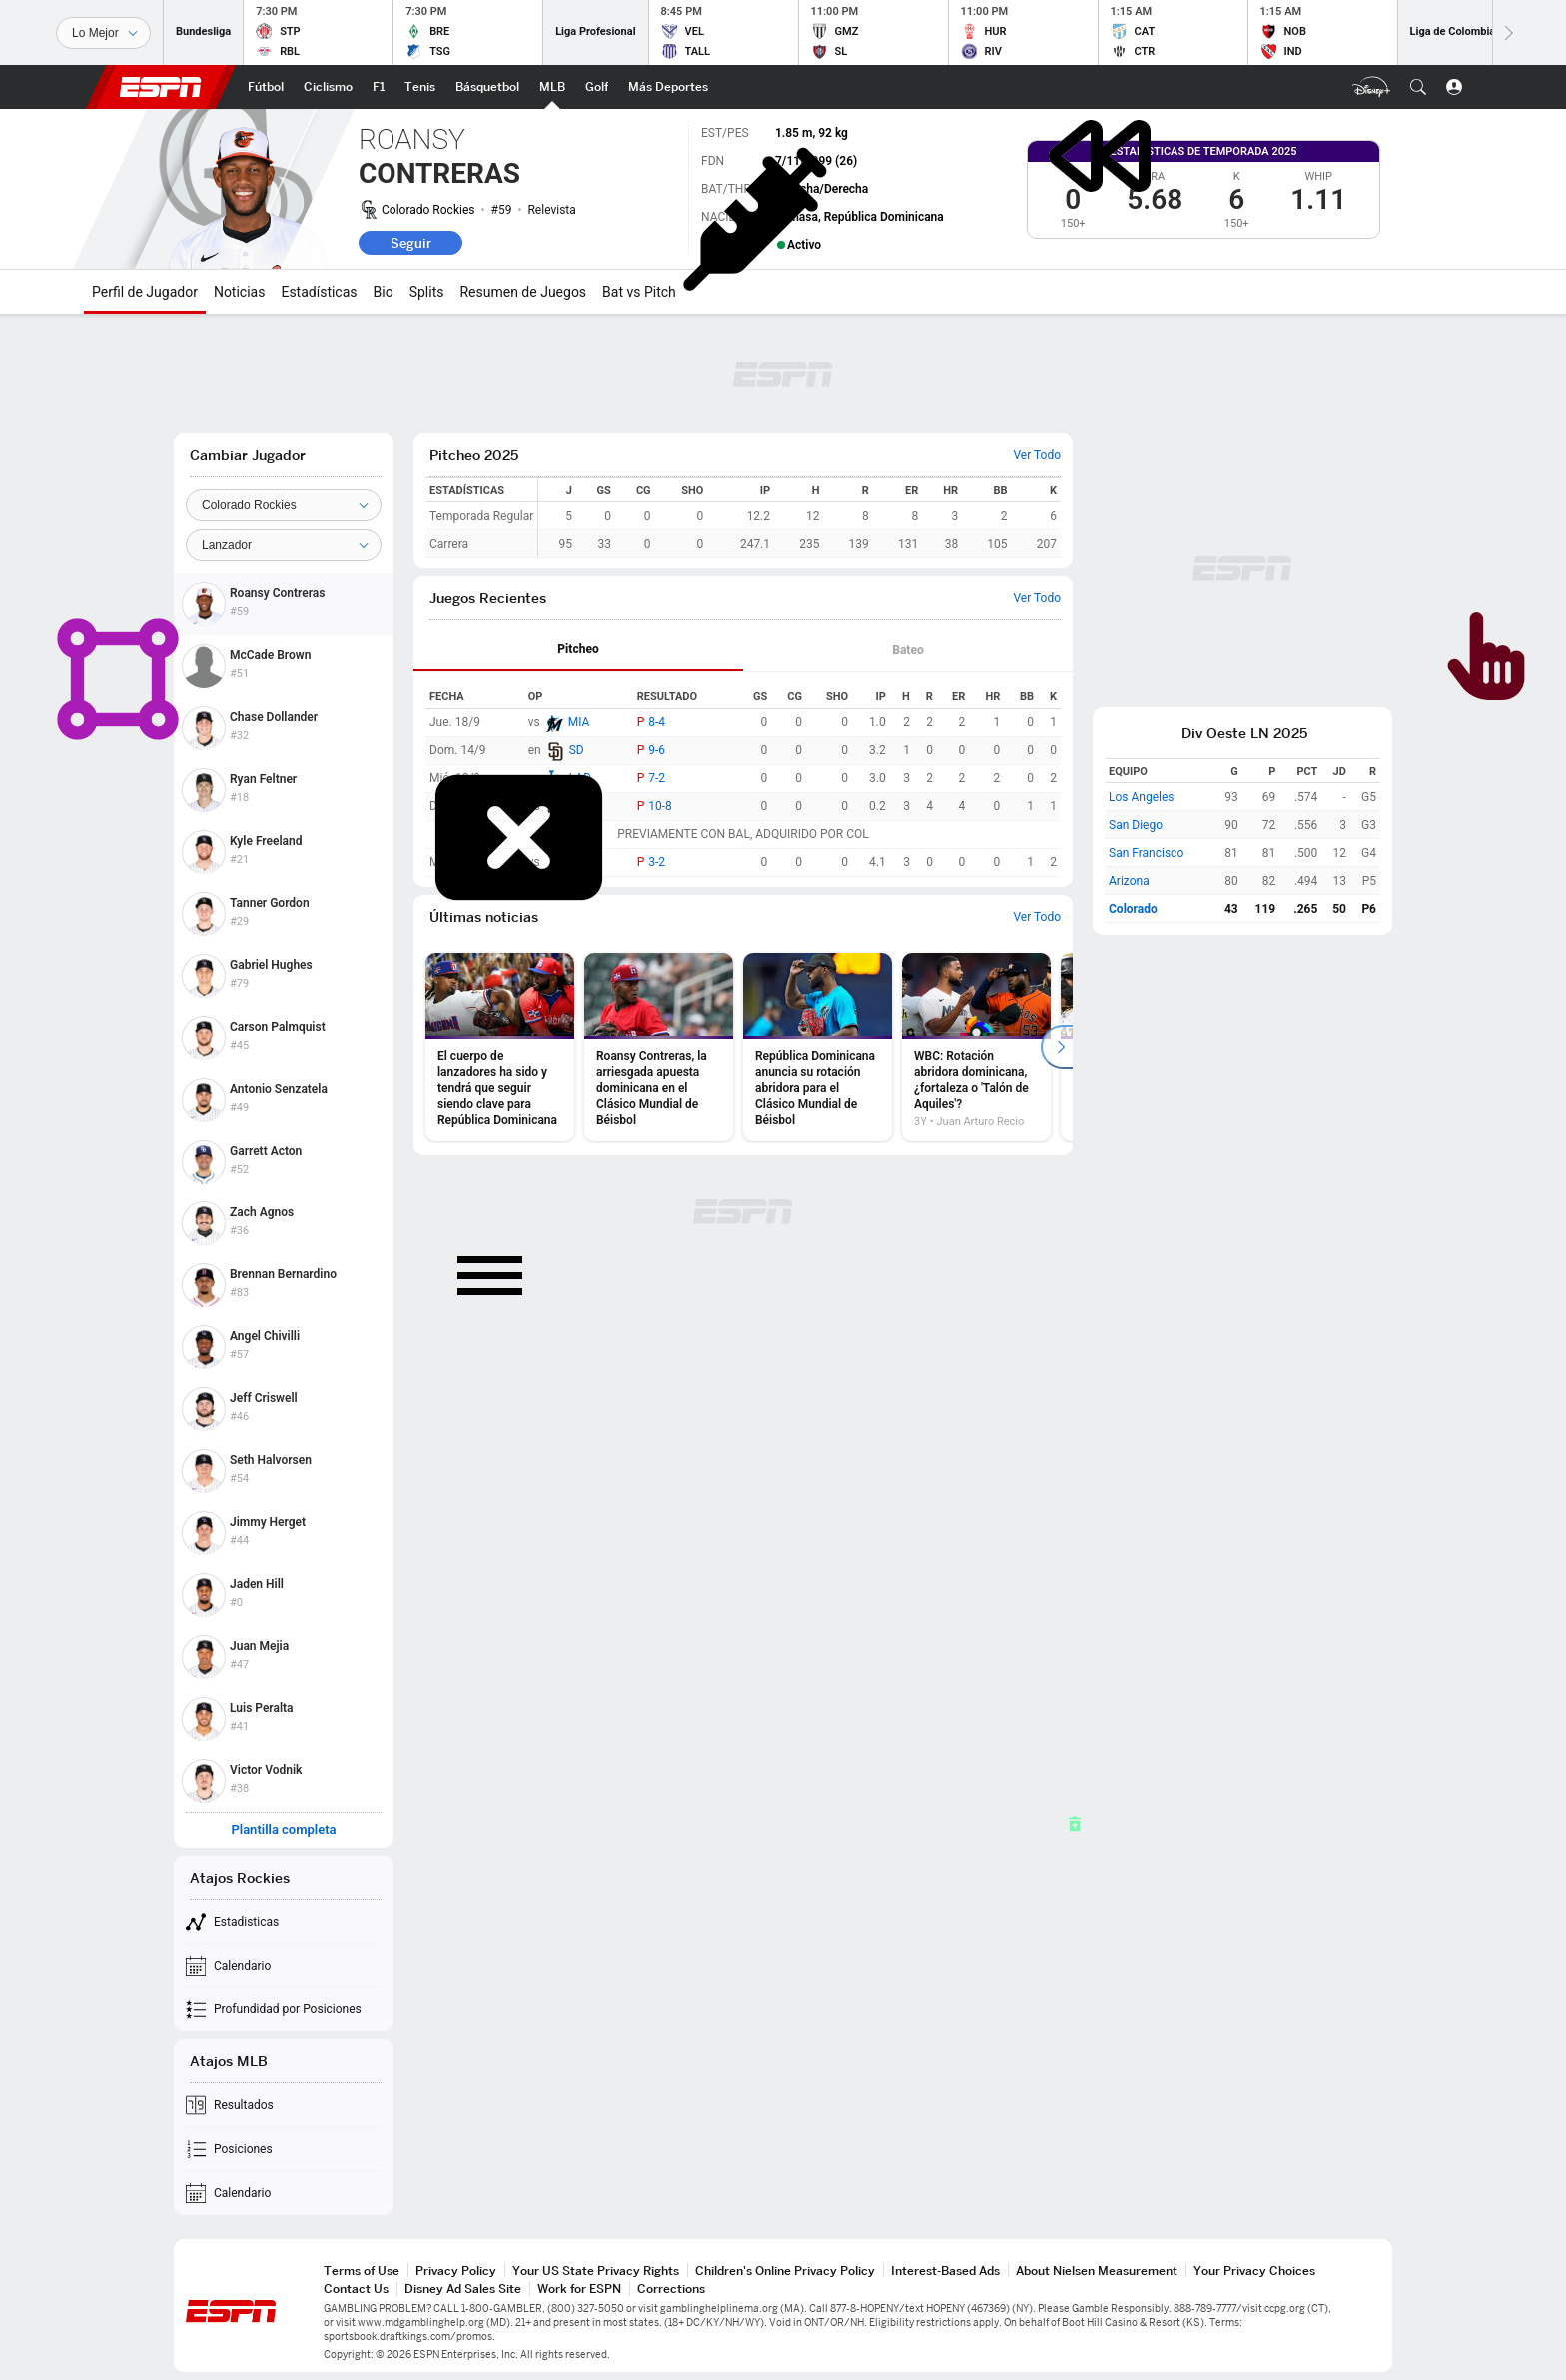 This screenshot has width=1566, height=2380. I want to click on access medical or health-related features, so click(751, 222).